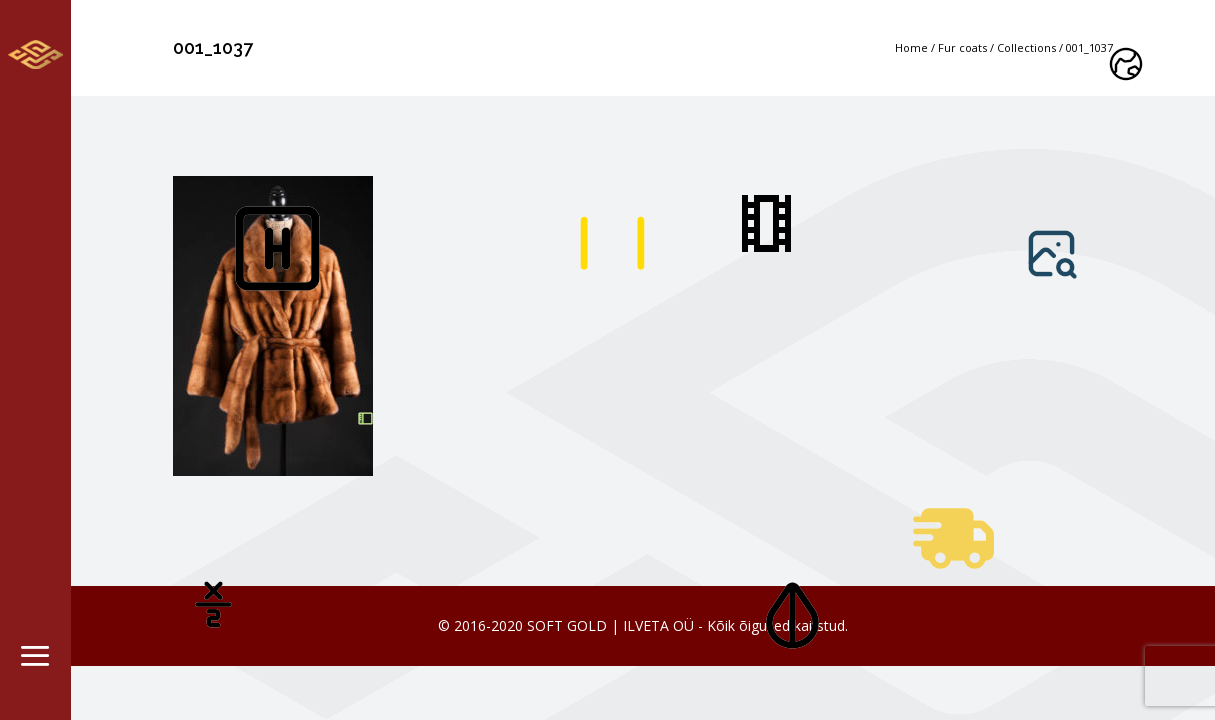  What do you see at coordinates (792, 615) in the screenshot?
I see `indicates 50% humidity level` at bounding box center [792, 615].